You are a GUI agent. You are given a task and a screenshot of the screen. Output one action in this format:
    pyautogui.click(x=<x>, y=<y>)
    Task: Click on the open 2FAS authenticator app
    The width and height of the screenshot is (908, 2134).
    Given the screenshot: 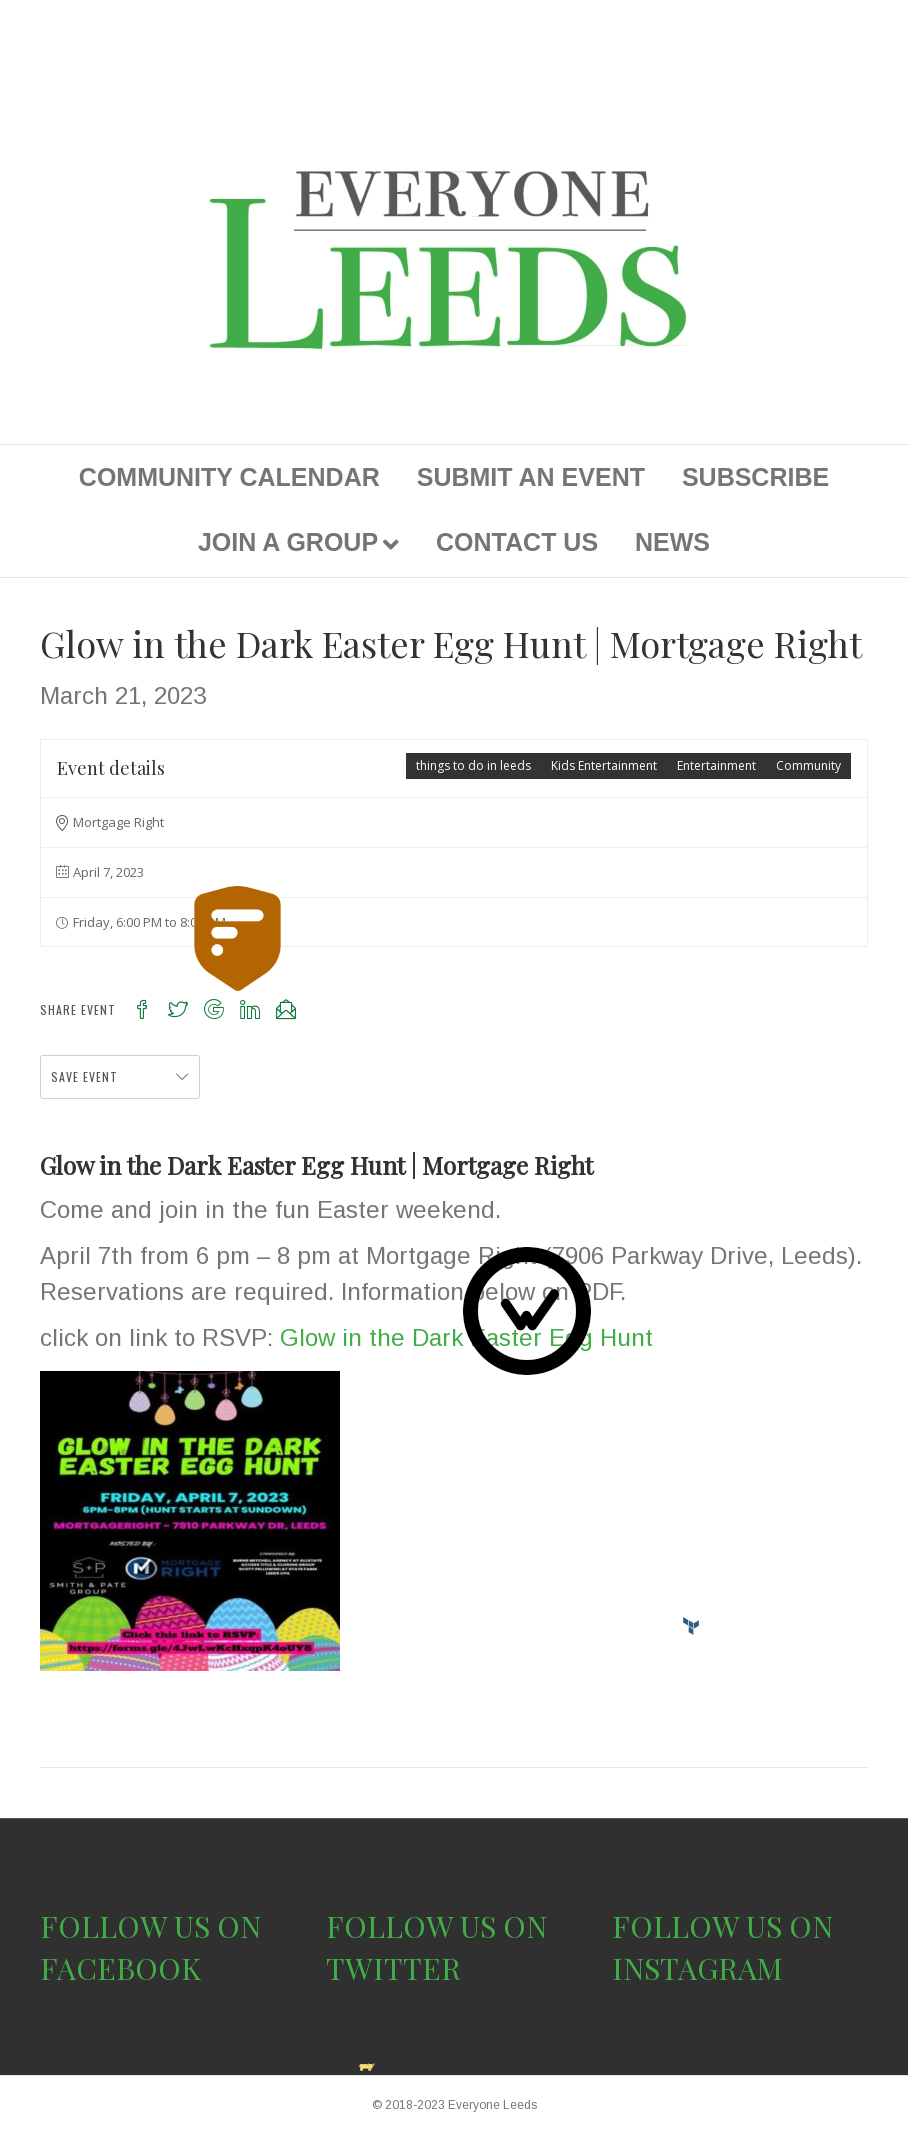 What is the action you would take?
    pyautogui.click(x=237, y=938)
    